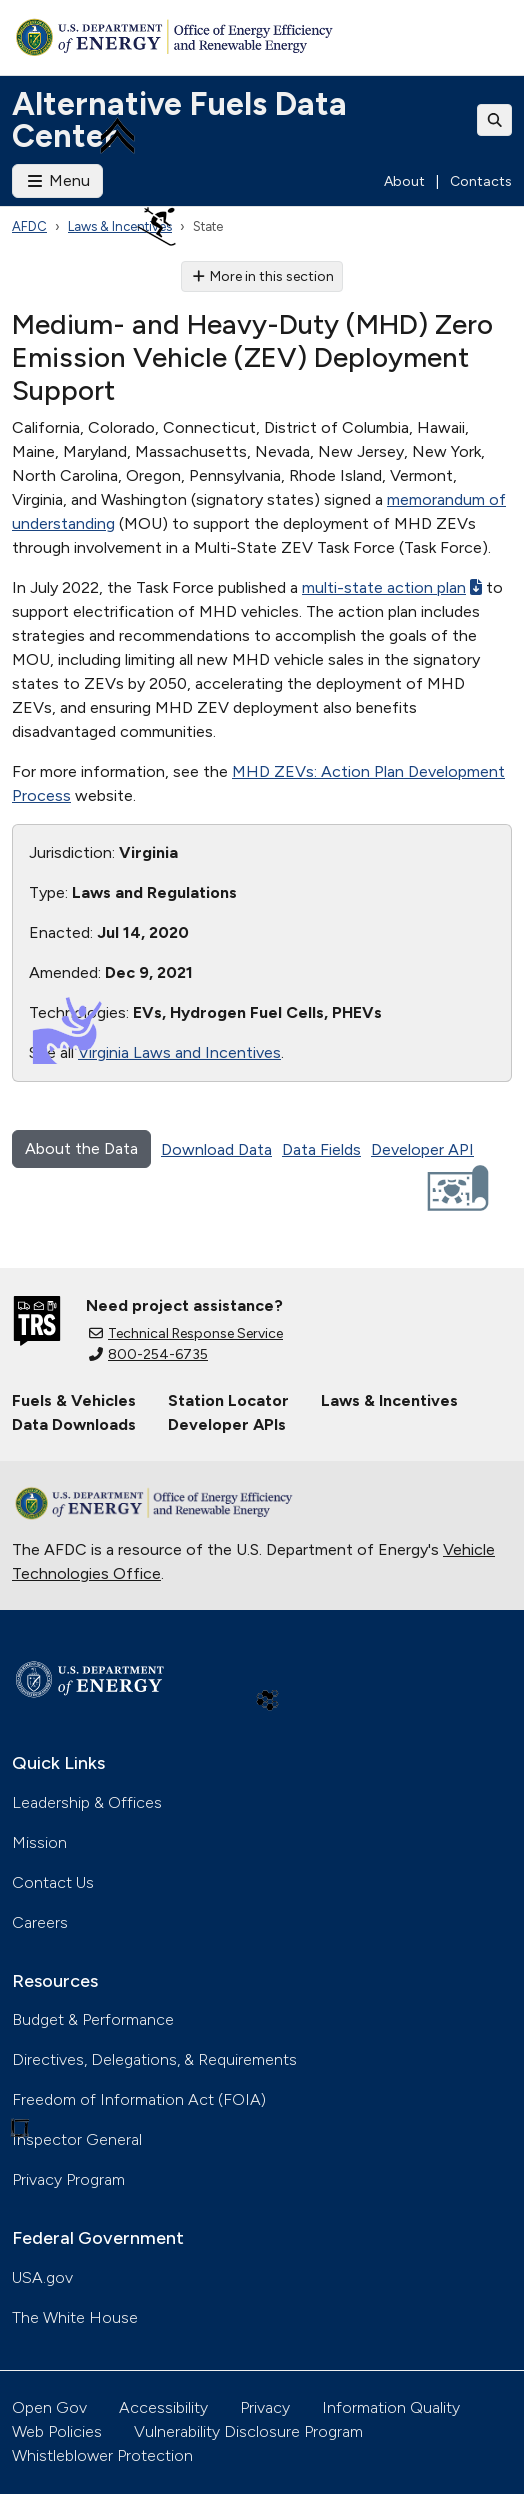 The image size is (524, 2494). What do you see at coordinates (67, 1029) in the screenshot?
I see `summon a demon from a portal` at bounding box center [67, 1029].